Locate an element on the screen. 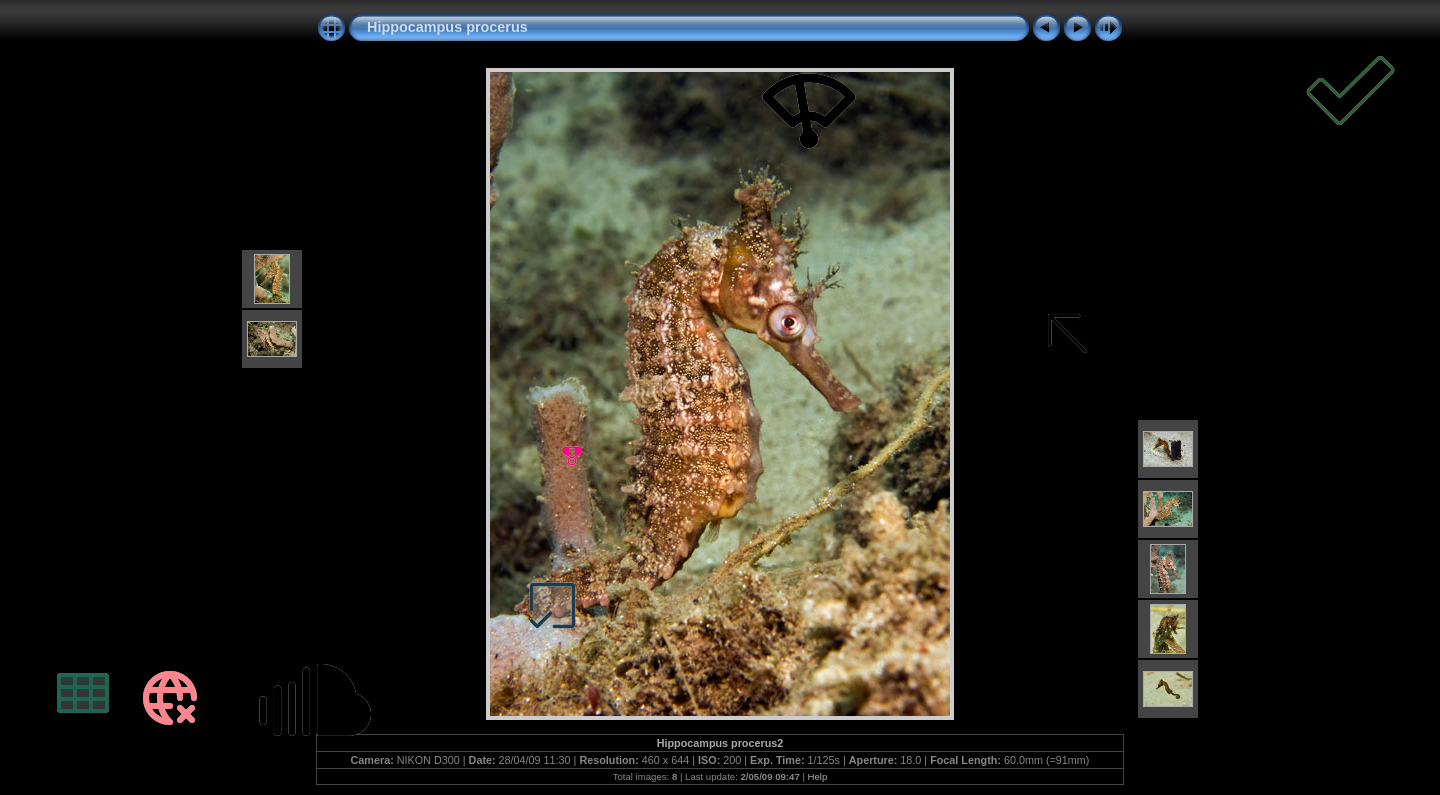 The height and width of the screenshot is (795, 1440). switch to grid view layout is located at coordinates (83, 693).